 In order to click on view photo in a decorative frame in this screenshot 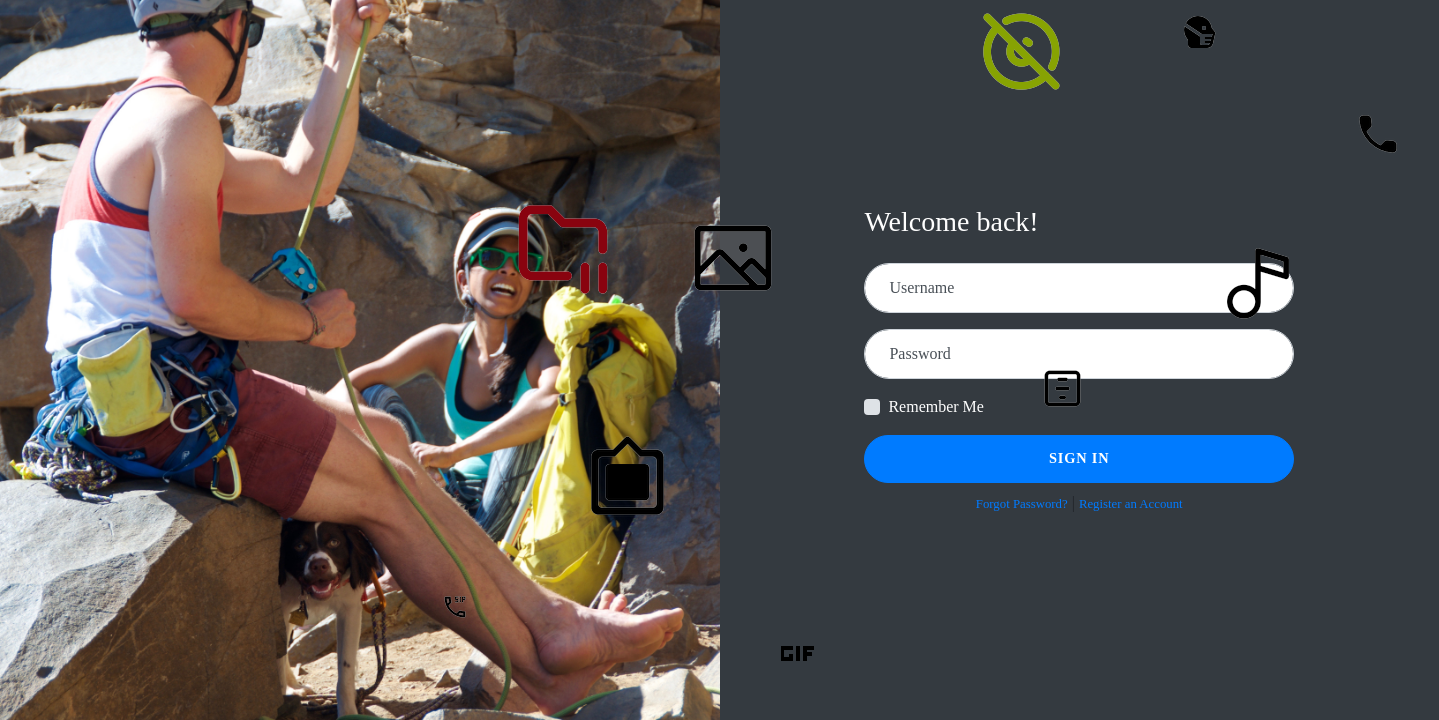, I will do `click(627, 478)`.